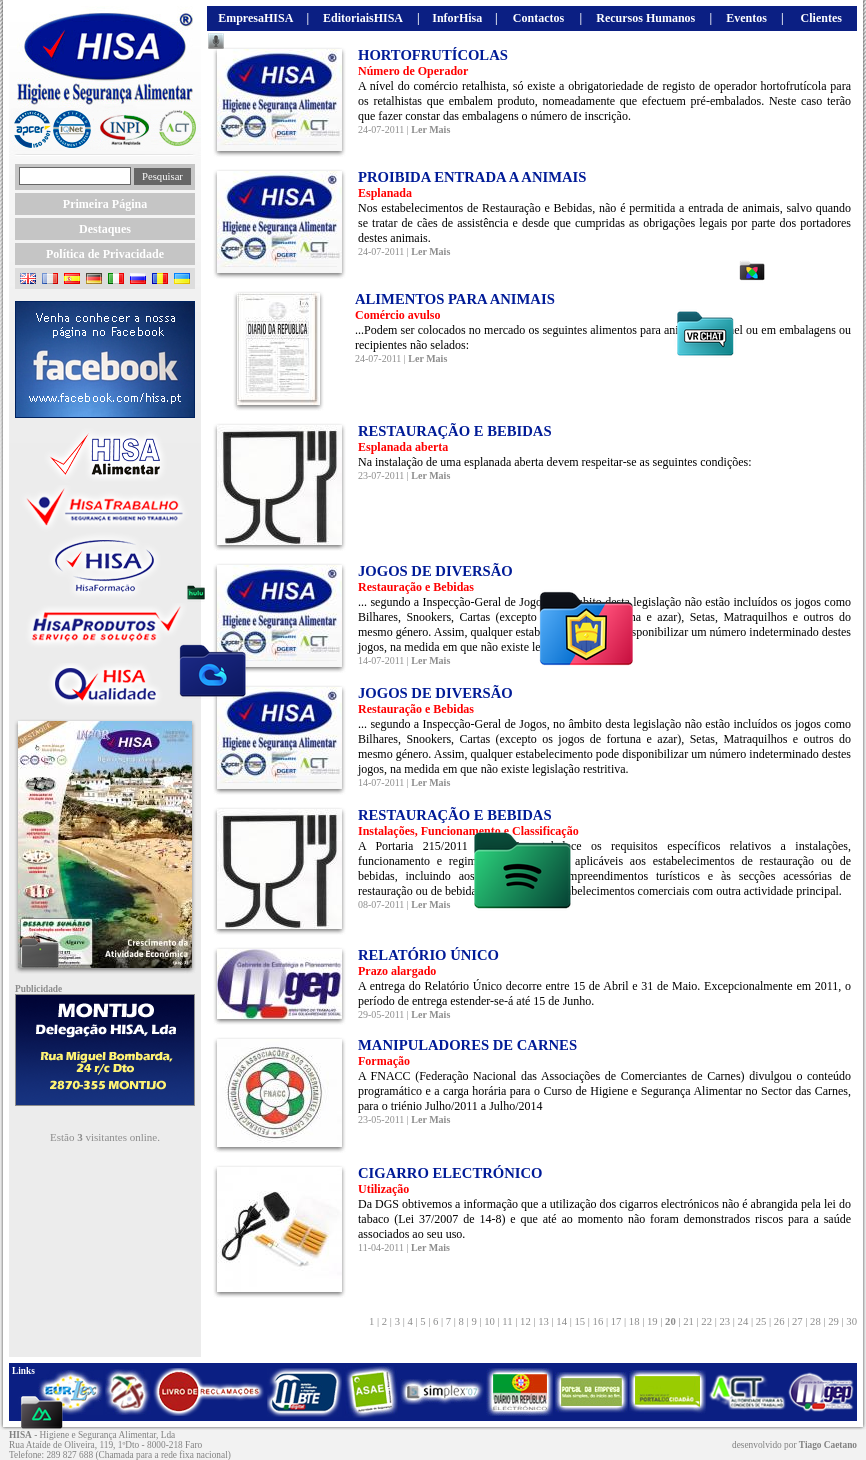 The image size is (866, 1460). I want to click on open folder containing spotify downloads or files, so click(522, 873).